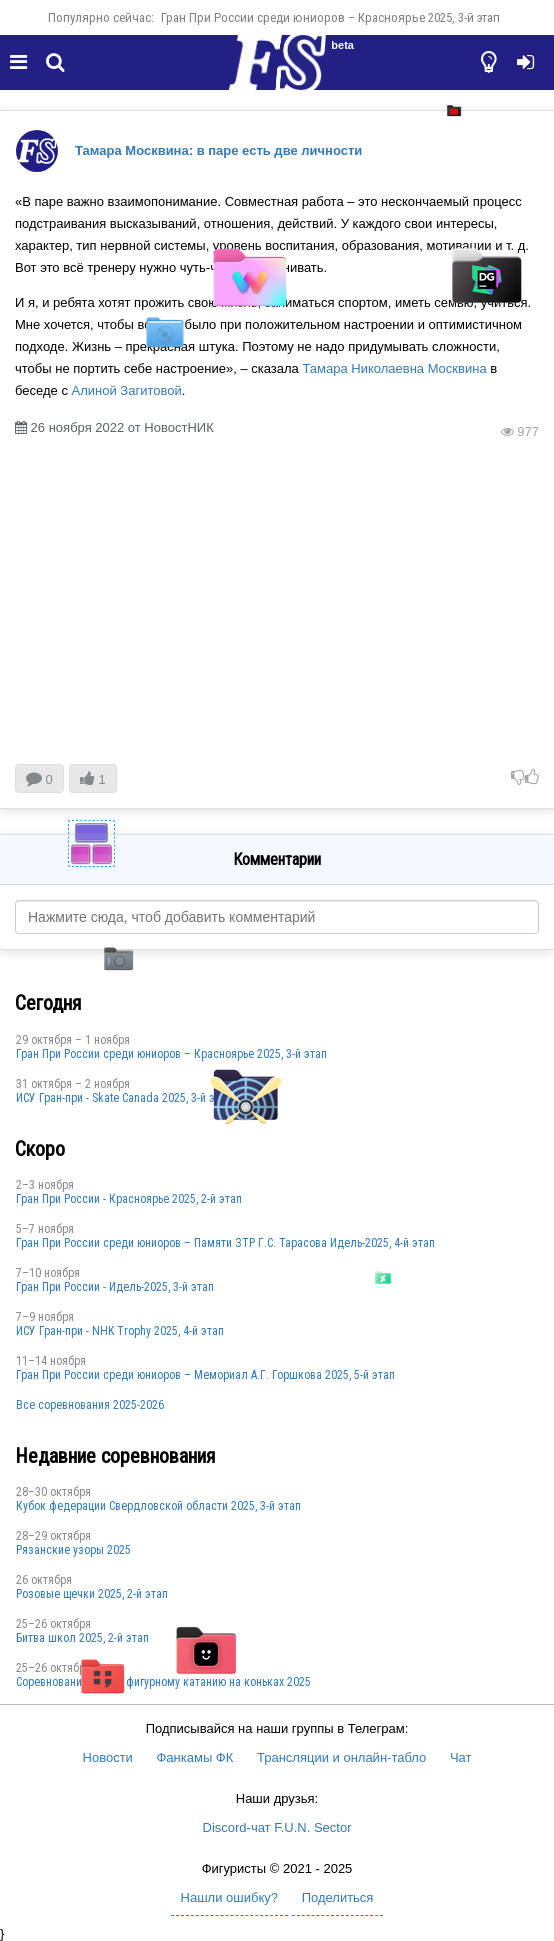 This screenshot has height=1941, width=554. I want to click on open folder containing youtube downloads, so click(454, 111).